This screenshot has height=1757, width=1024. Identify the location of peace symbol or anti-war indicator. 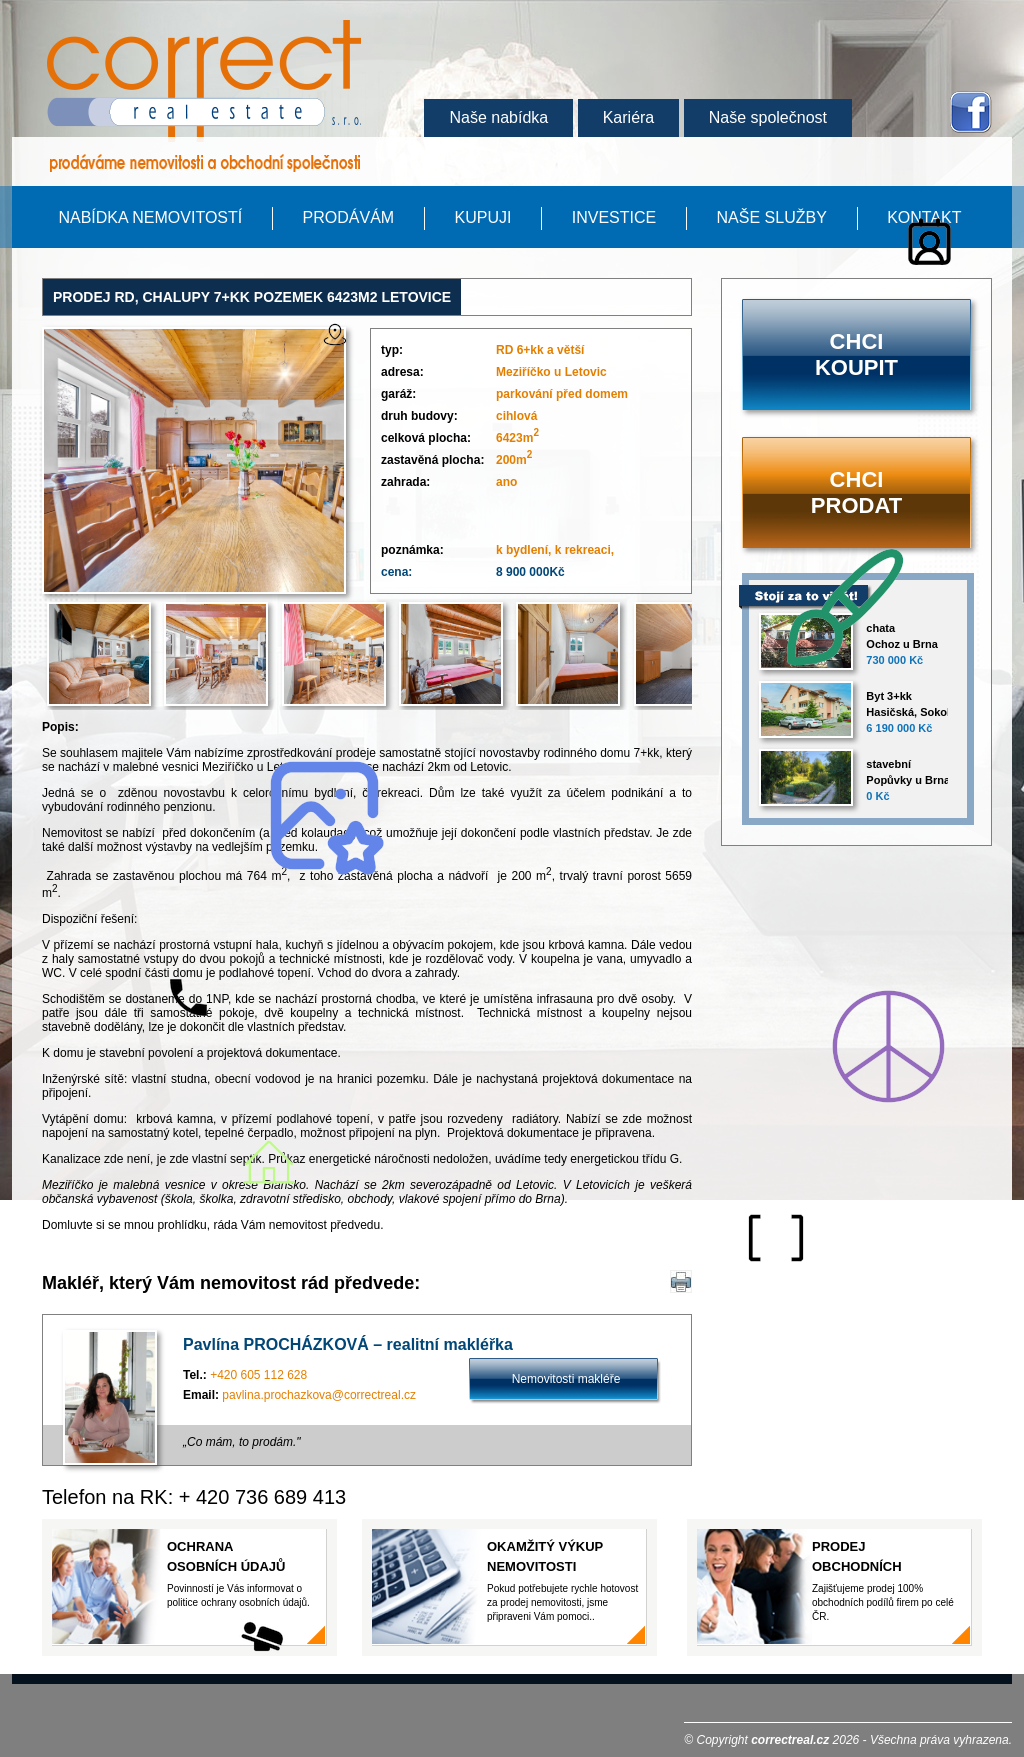
(888, 1046).